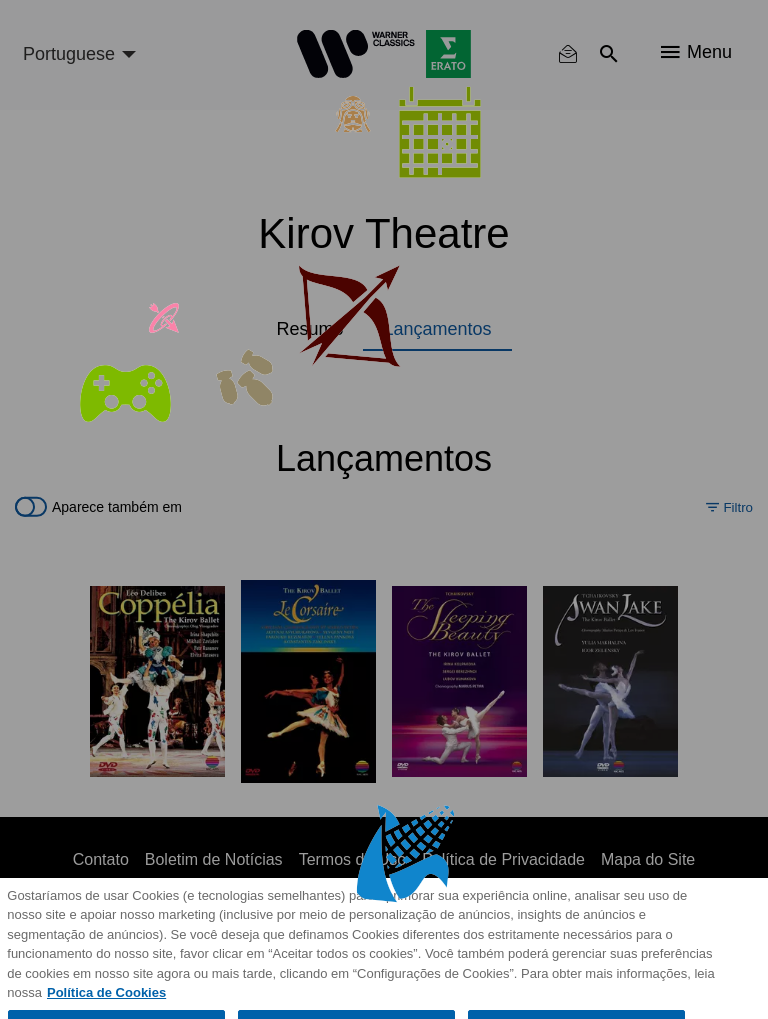  I want to click on view pilot or aviation-related content, so click(353, 114).